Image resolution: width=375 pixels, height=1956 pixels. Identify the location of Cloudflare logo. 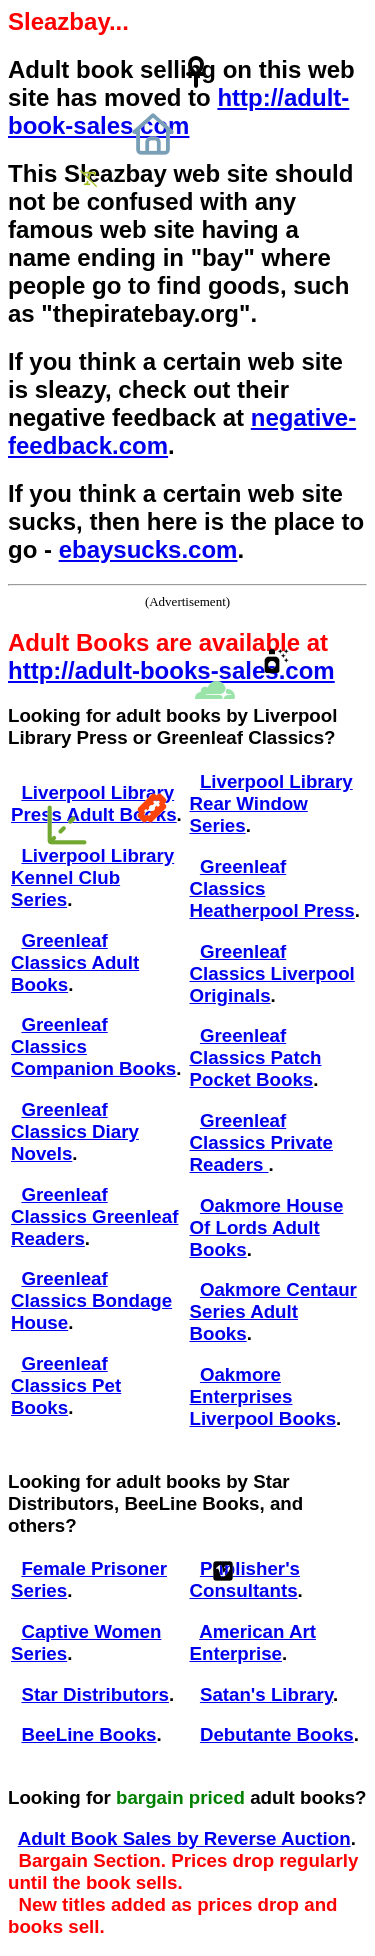
(215, 691).